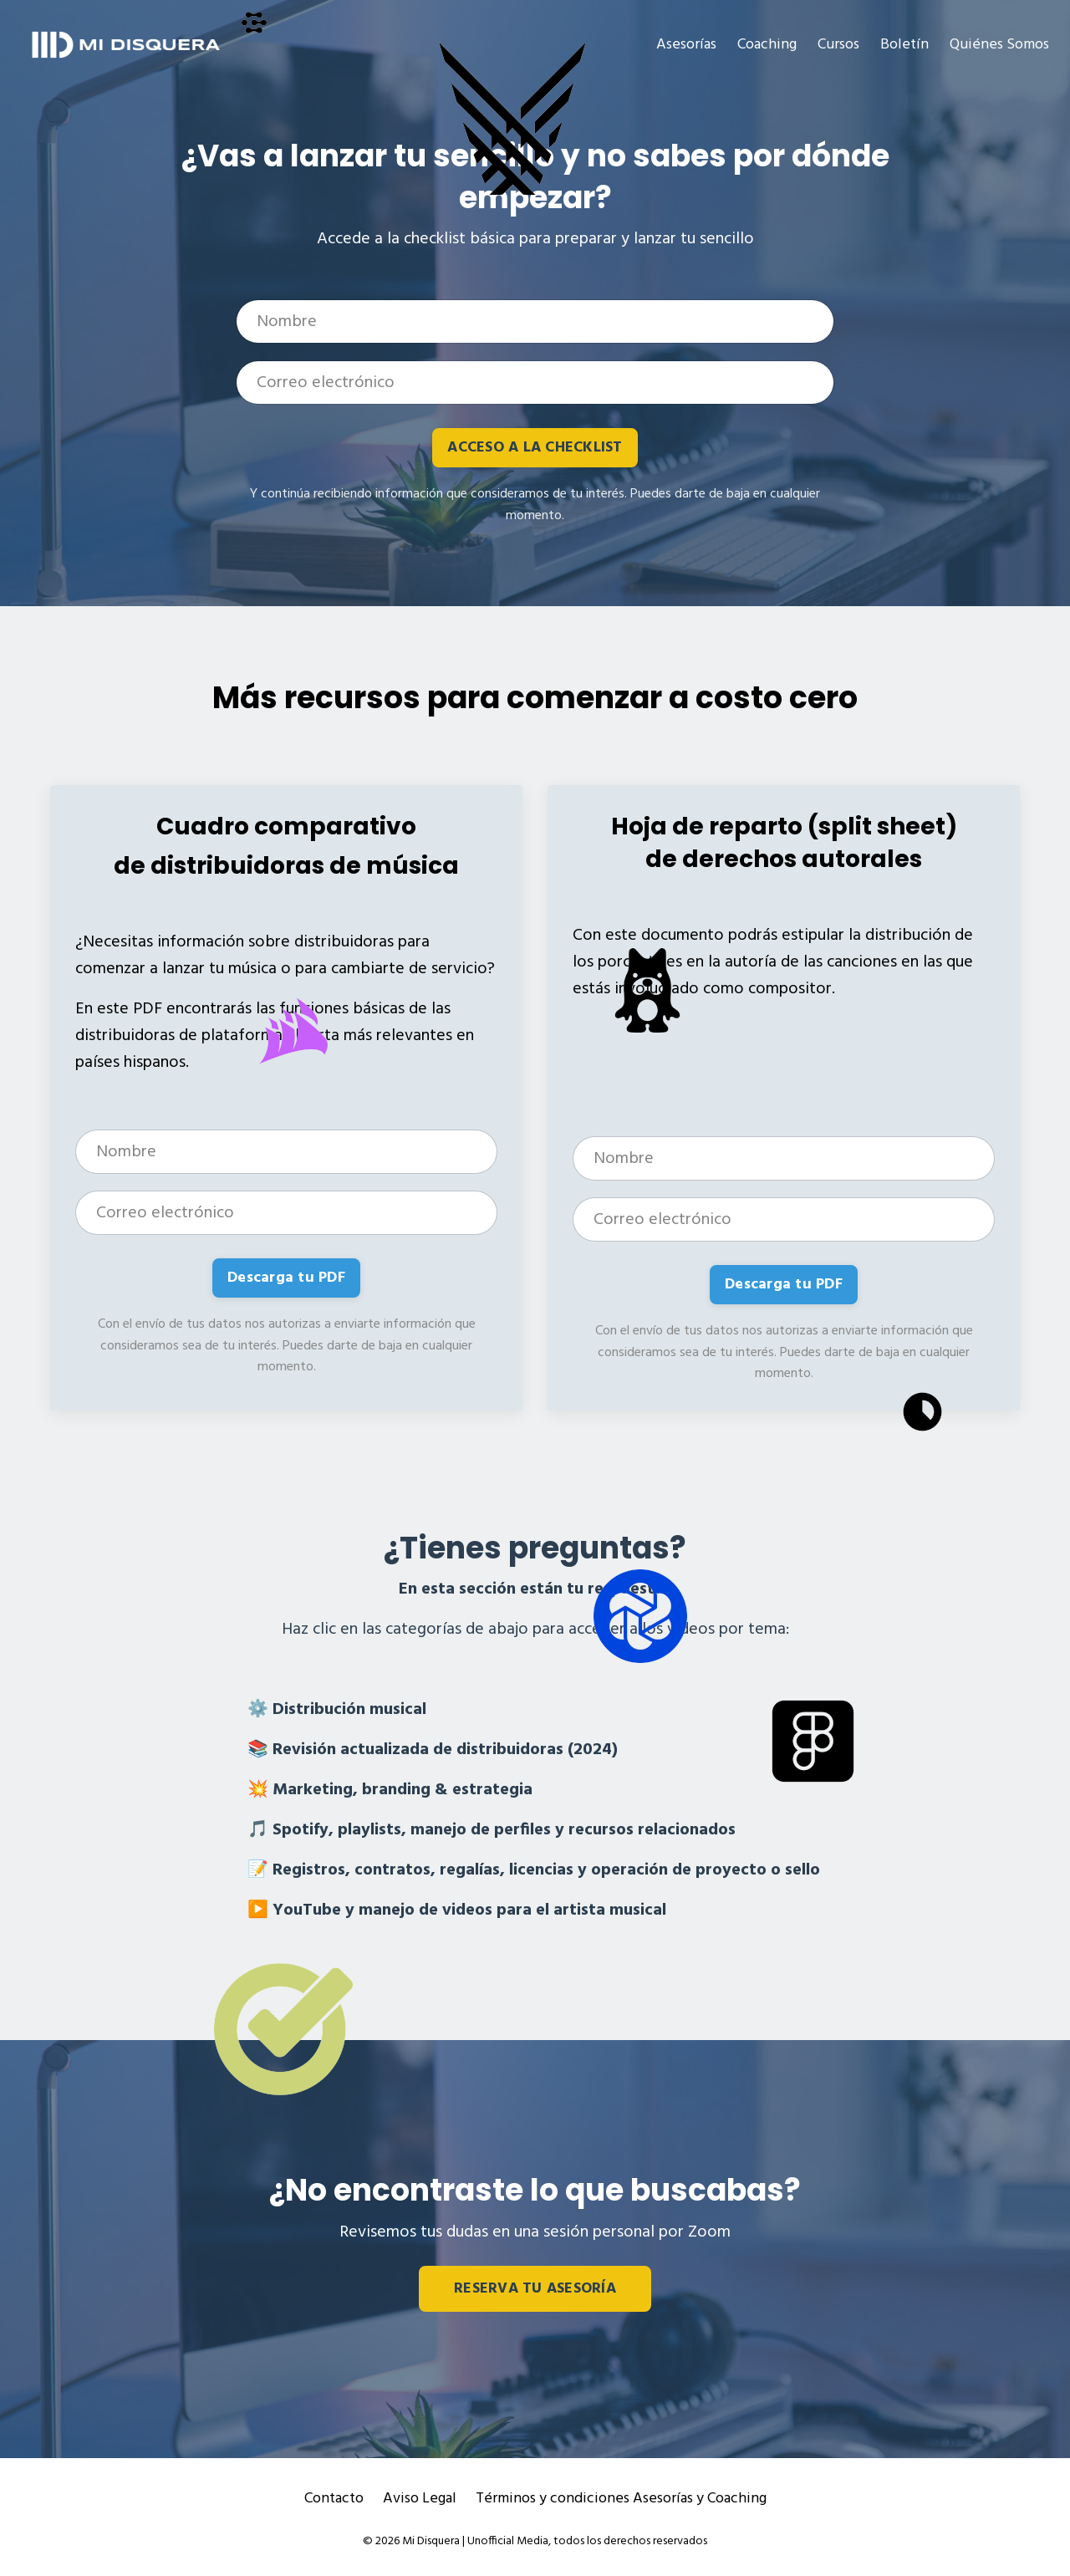 This screenshot has width=1070, height=2576. I want to click on corsair brand or product identifier, so click(293, 1031).